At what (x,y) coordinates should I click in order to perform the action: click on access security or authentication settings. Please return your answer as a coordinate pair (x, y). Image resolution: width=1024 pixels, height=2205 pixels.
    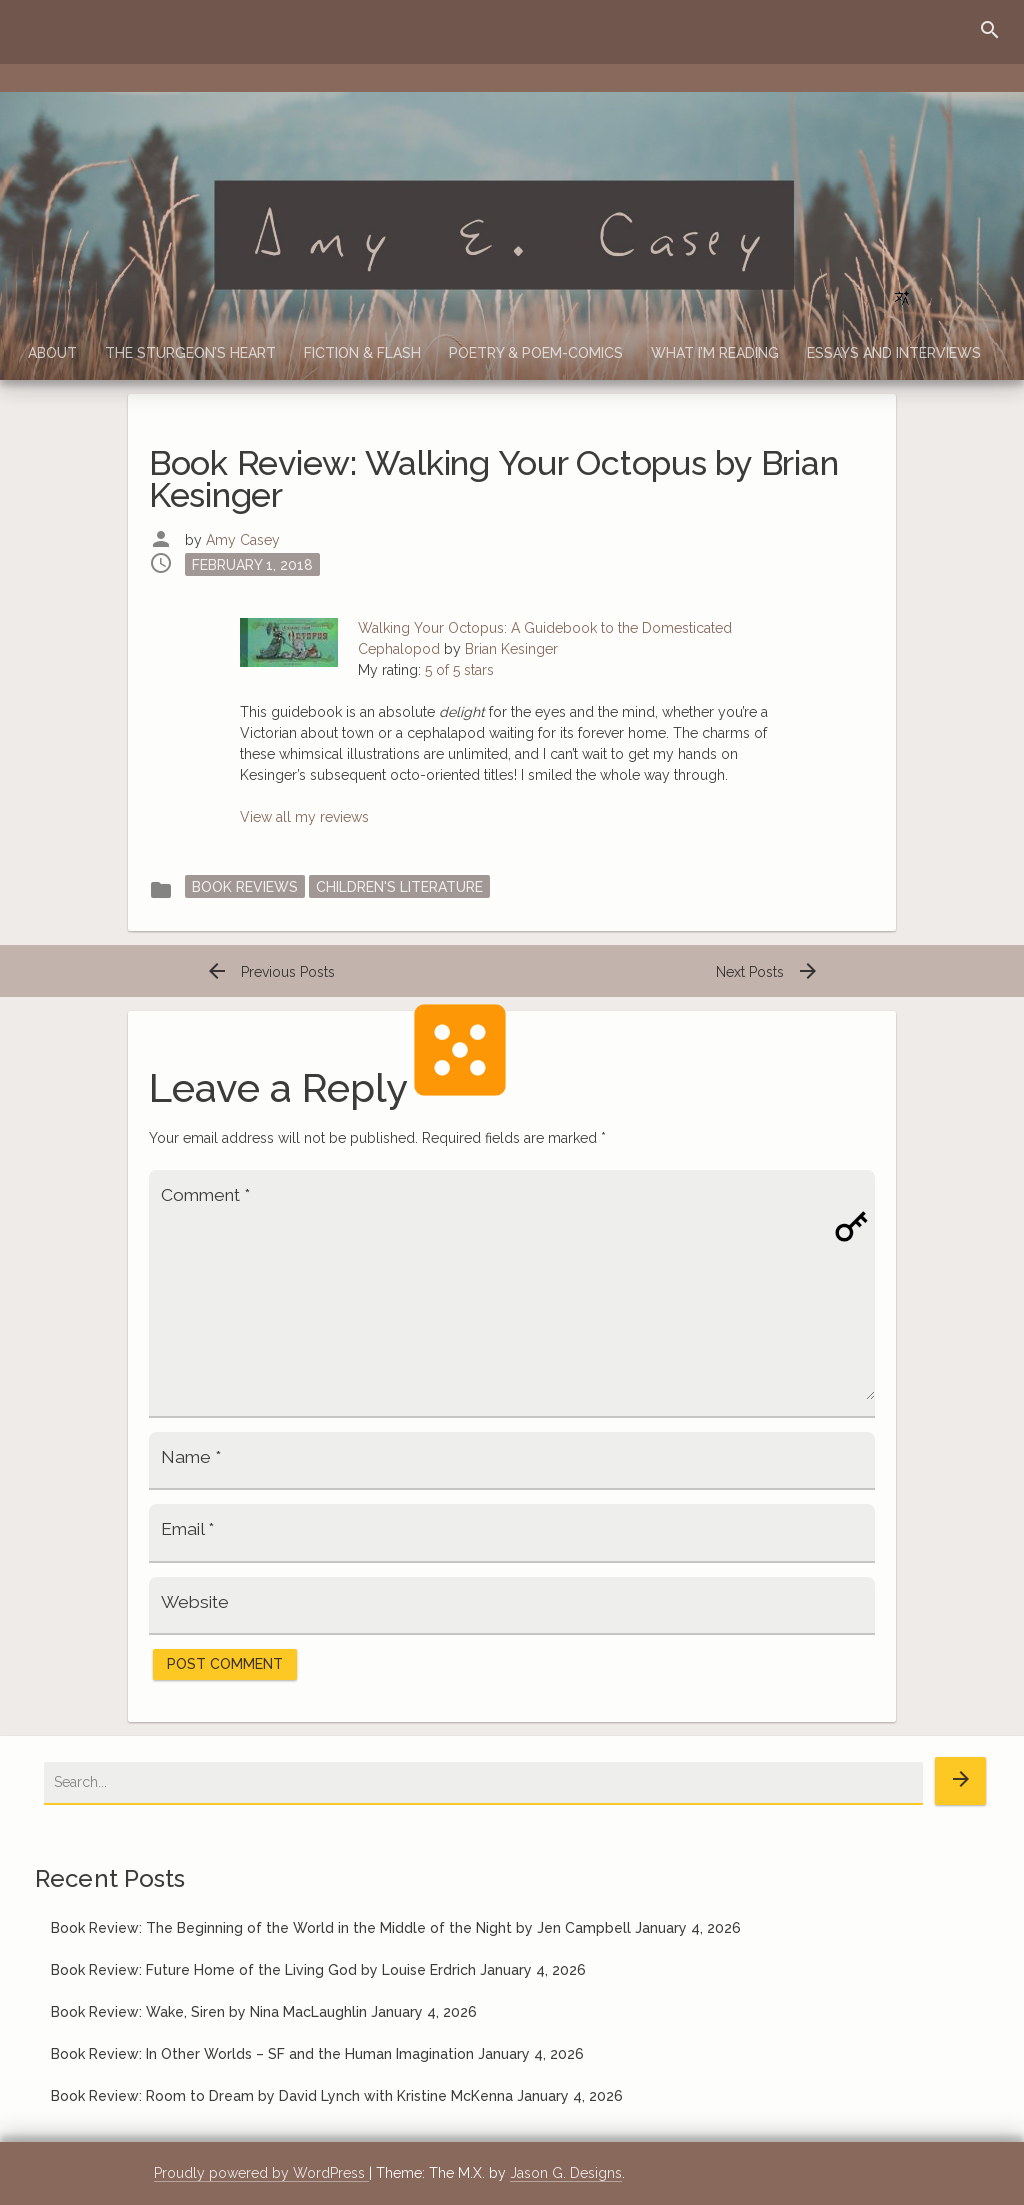
    Looking at the image, I should click on (851, 1225).